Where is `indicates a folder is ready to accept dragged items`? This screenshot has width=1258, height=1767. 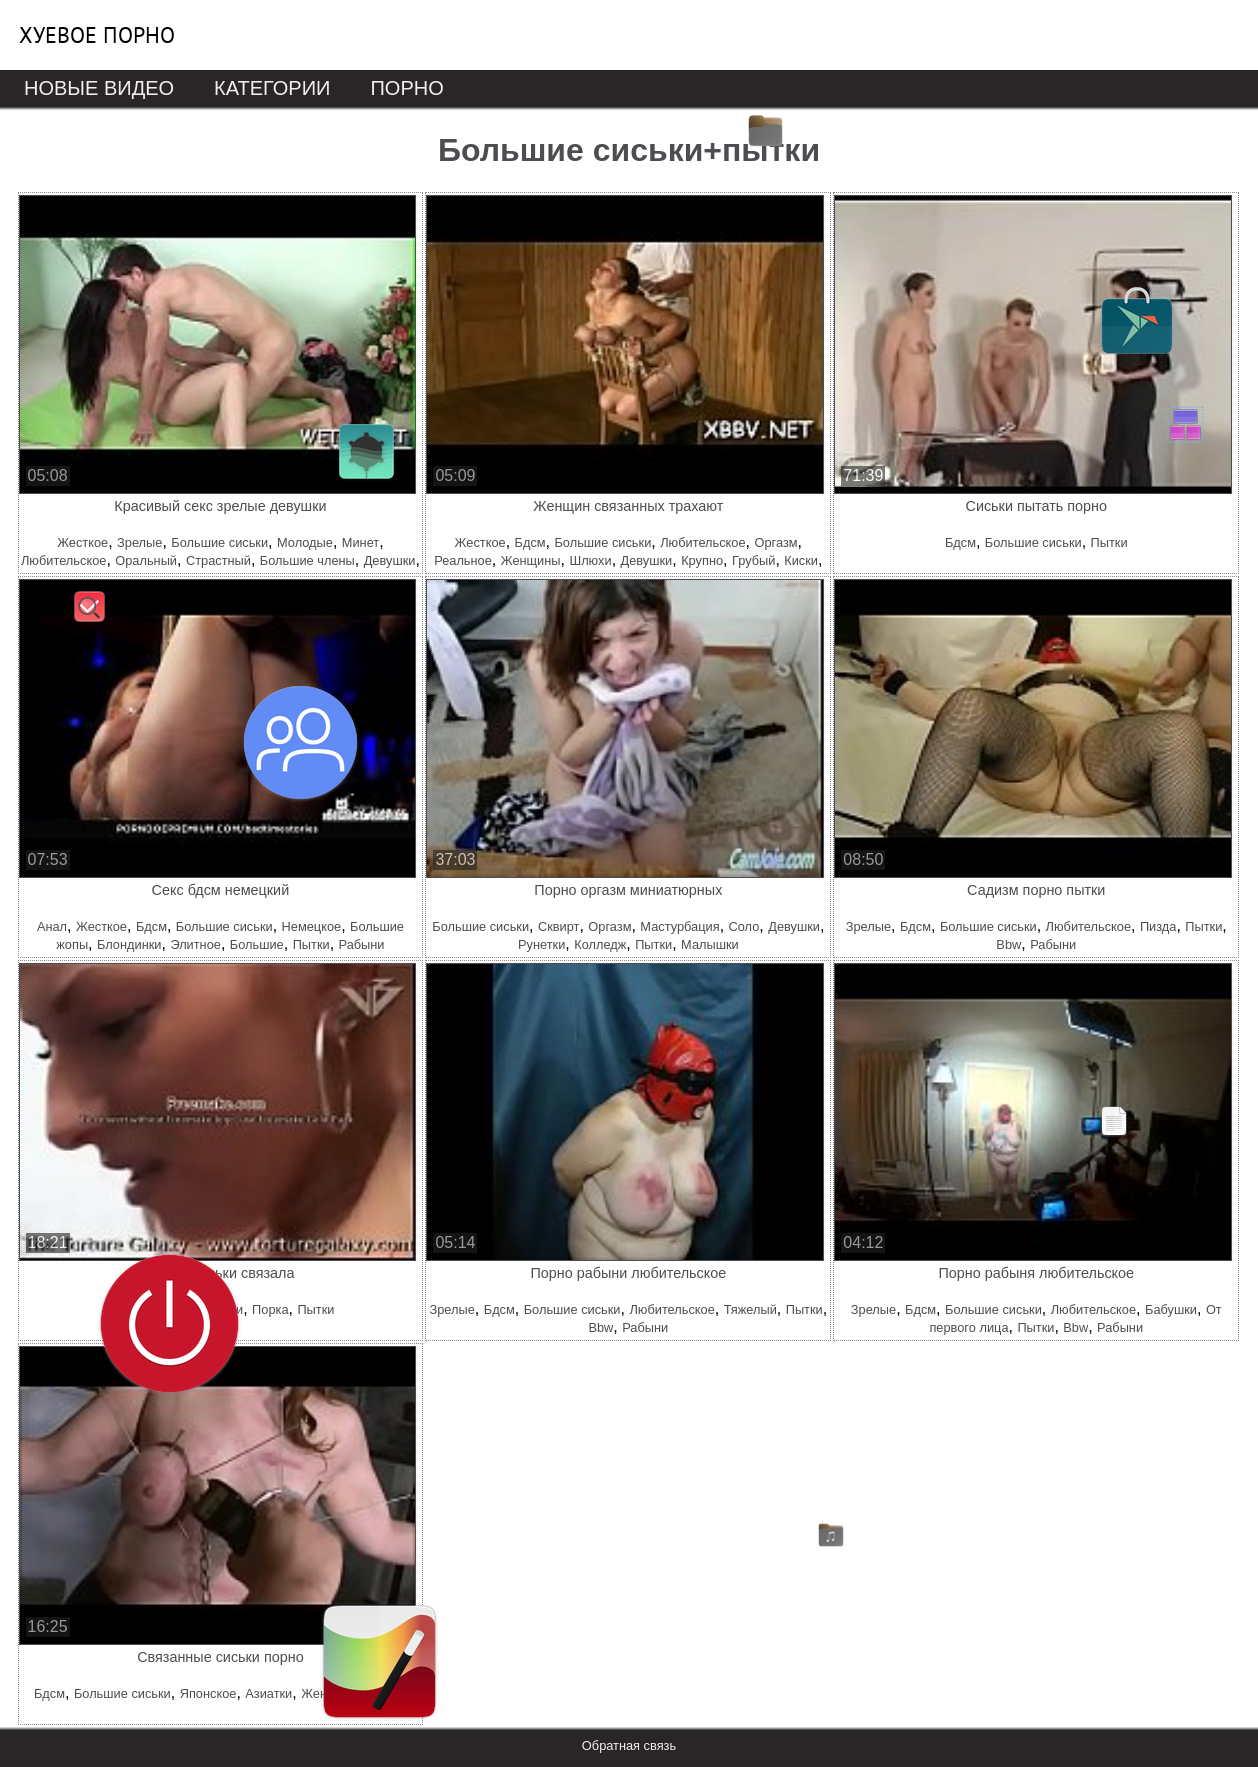 indicates a folder is ready to accept dragged items is located at coordinates (765, 130).